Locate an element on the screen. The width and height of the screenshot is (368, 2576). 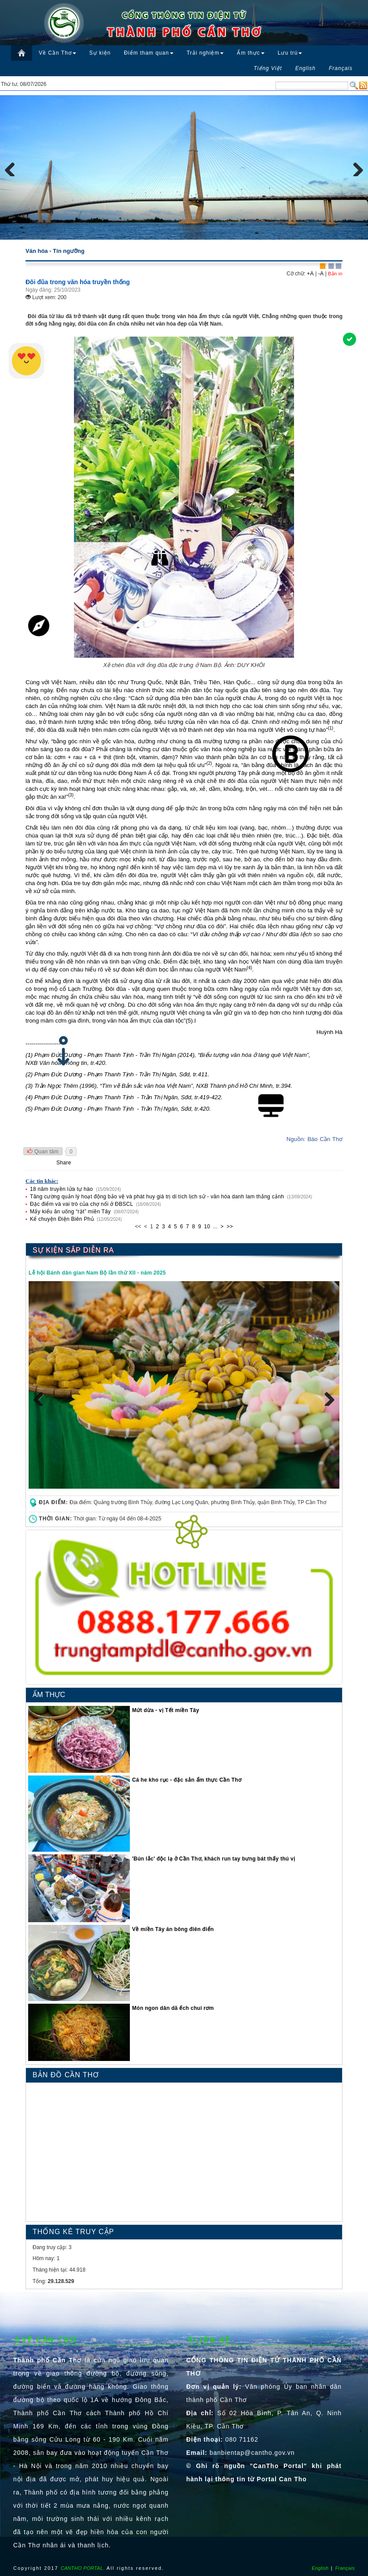
access social features in the software center is located at coordinates (26, 361).